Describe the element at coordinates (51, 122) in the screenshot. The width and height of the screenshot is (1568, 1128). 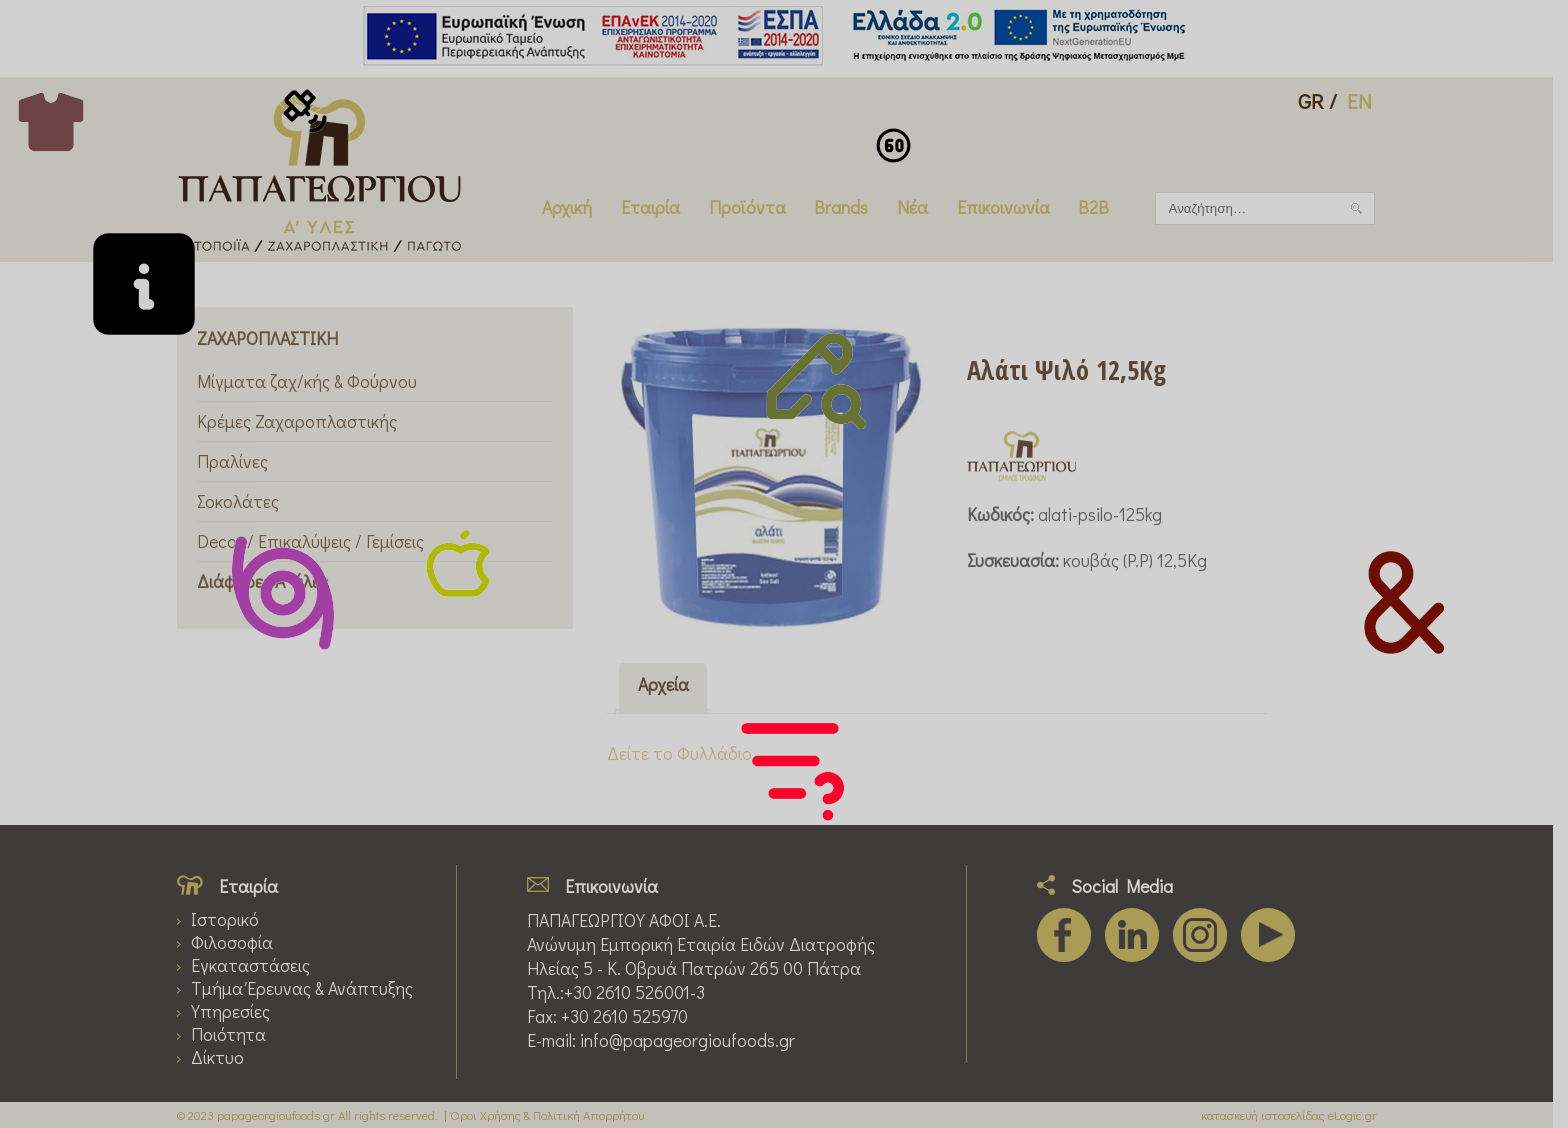
I see `browse clothing or apparel items` at that location.